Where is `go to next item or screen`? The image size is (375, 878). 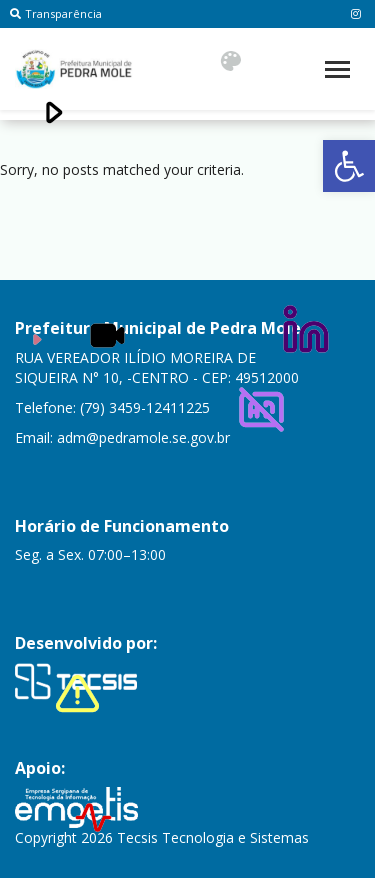
go to next item or screen is located at coordinates (36, 339).